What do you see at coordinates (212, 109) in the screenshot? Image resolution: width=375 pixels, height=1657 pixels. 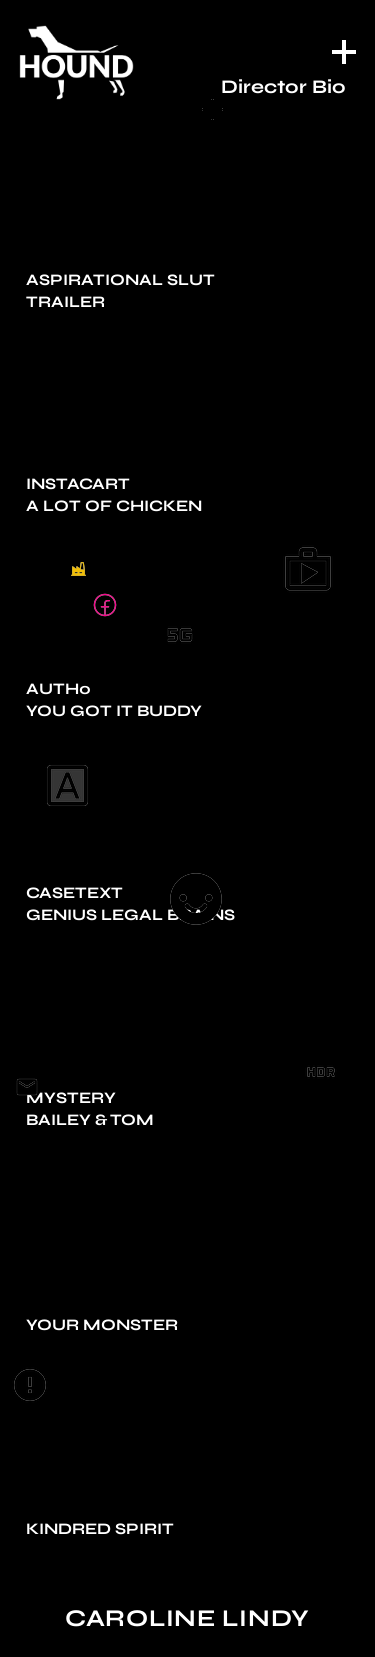 I see `apply inner borders to selected cells` at bounding box center [212, 109].